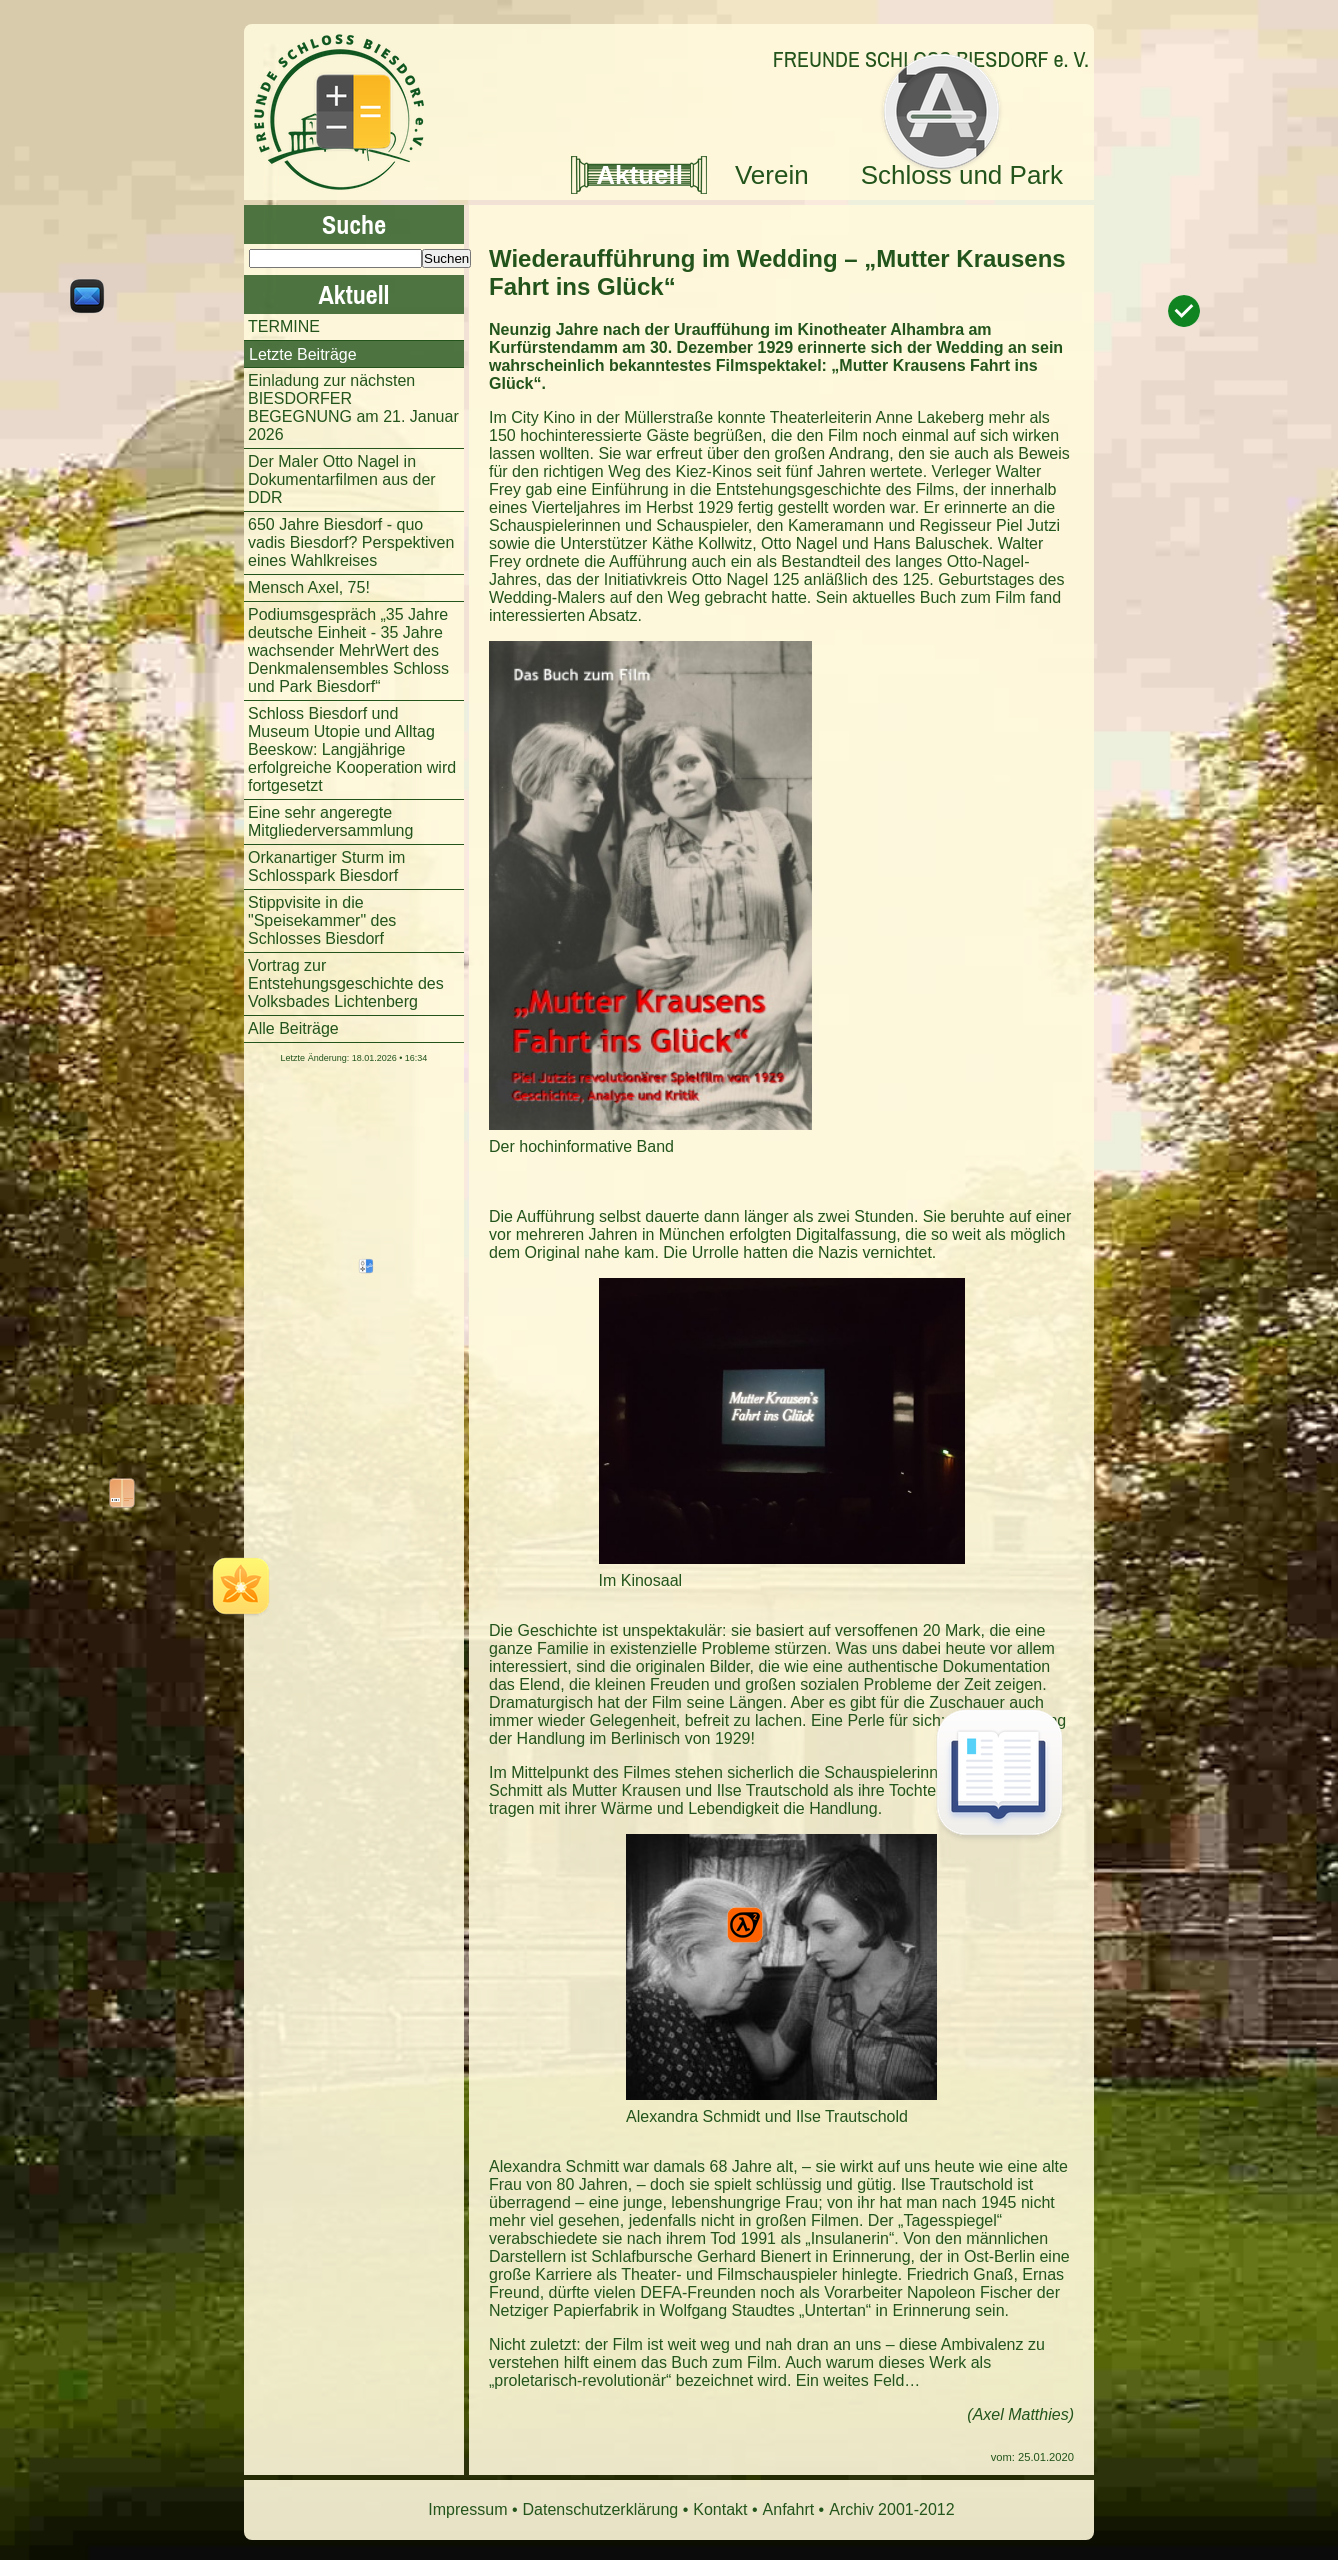  I want to click on confirm or accept an action, so click(1184, 311).